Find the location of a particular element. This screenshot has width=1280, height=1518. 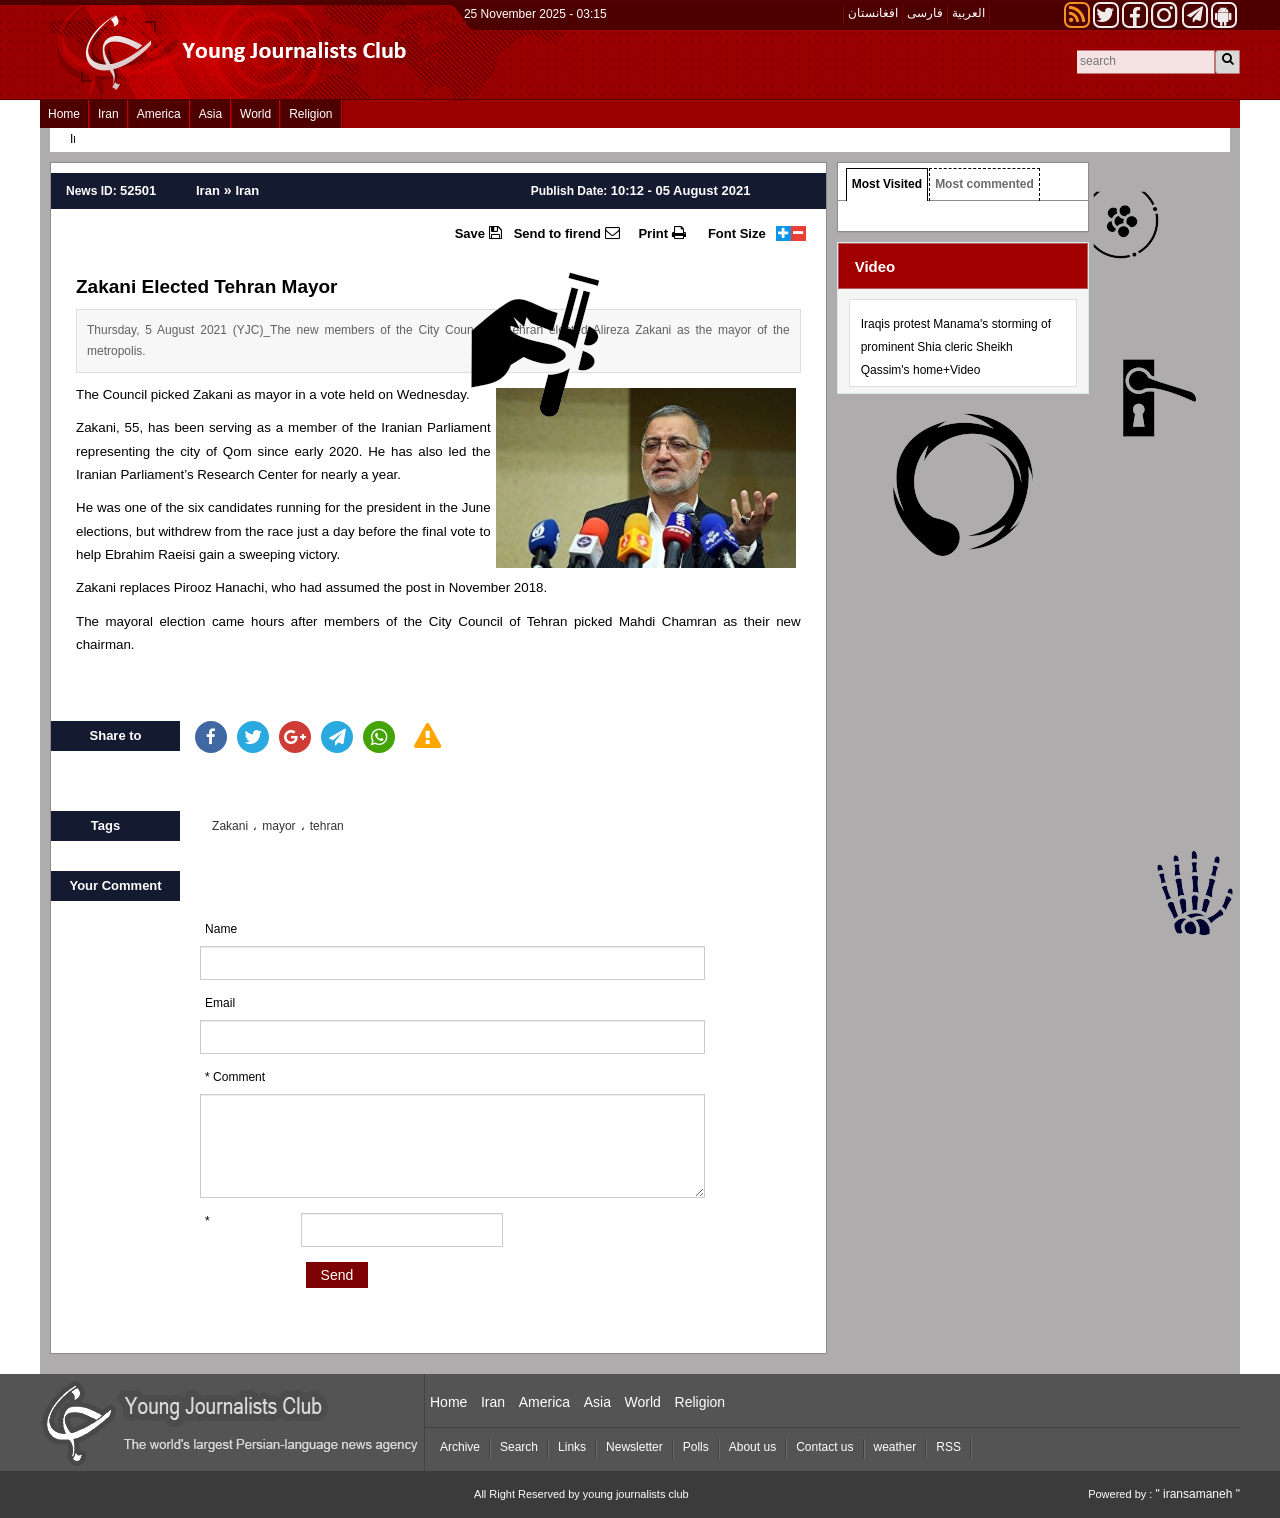

access atomic or molecular simulation settings is located at coordinates (1127, 225).